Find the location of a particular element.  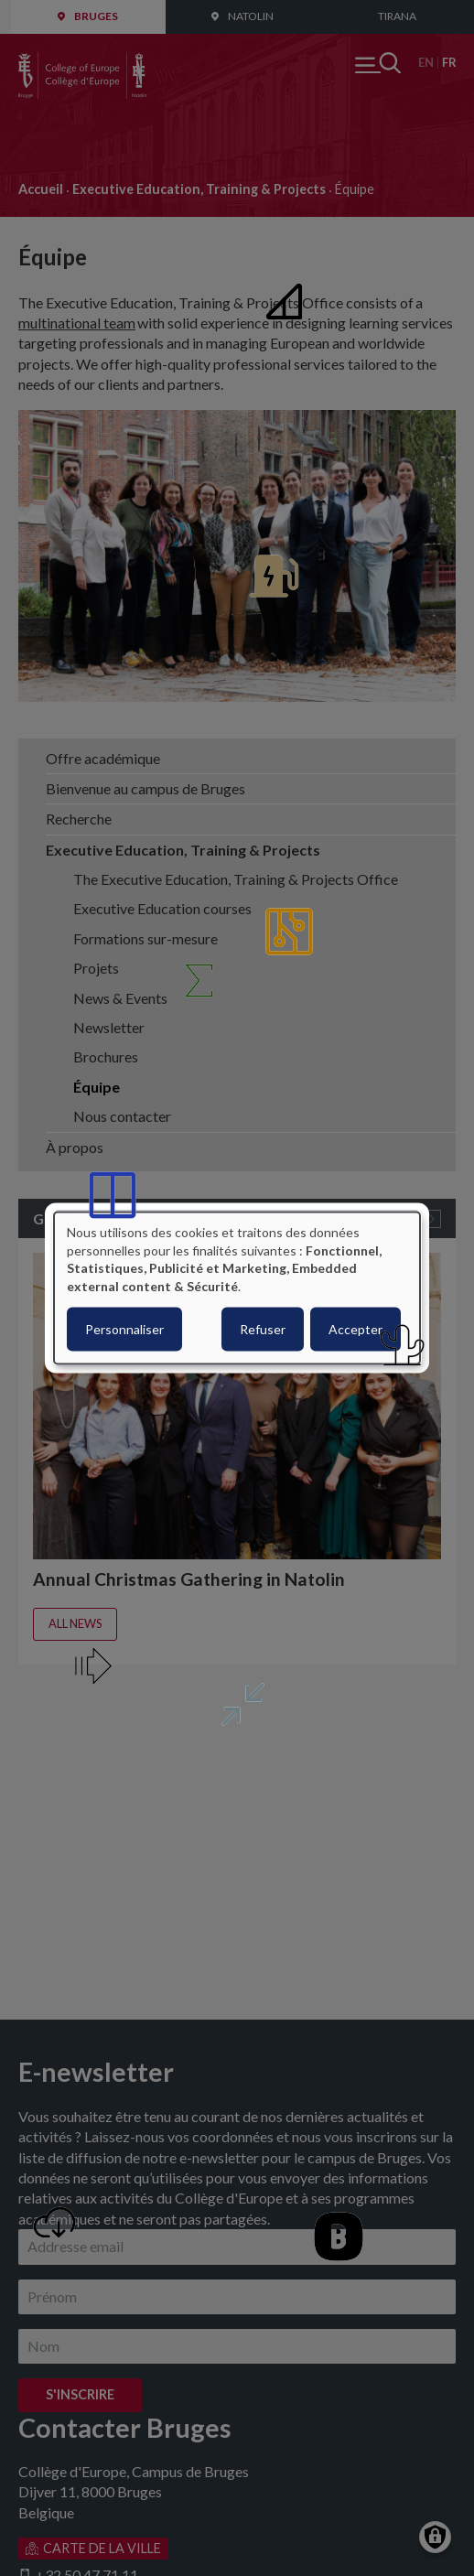

find nearby EV charging stations is located at coordinates (272, 576).